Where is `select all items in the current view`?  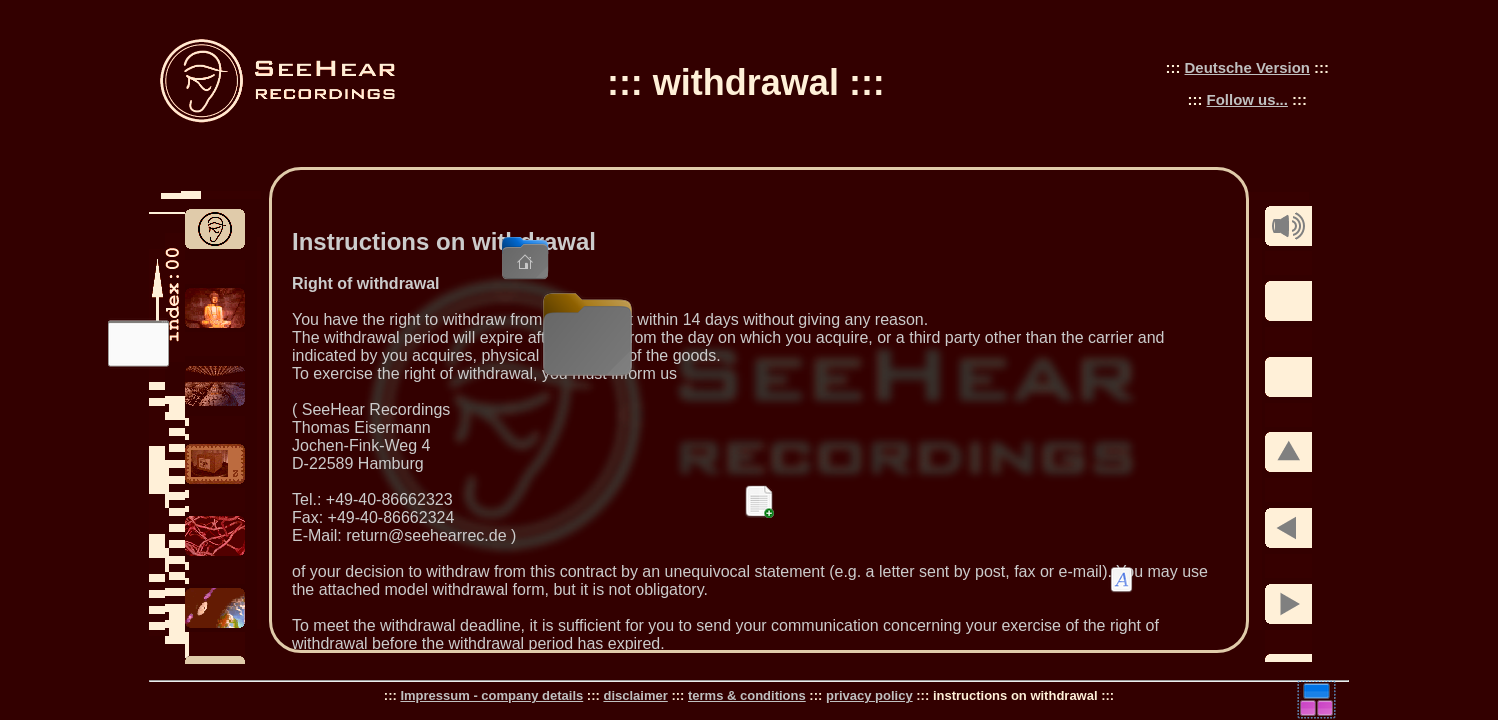
select all items in the current view is located at coordinates (1316, 699).